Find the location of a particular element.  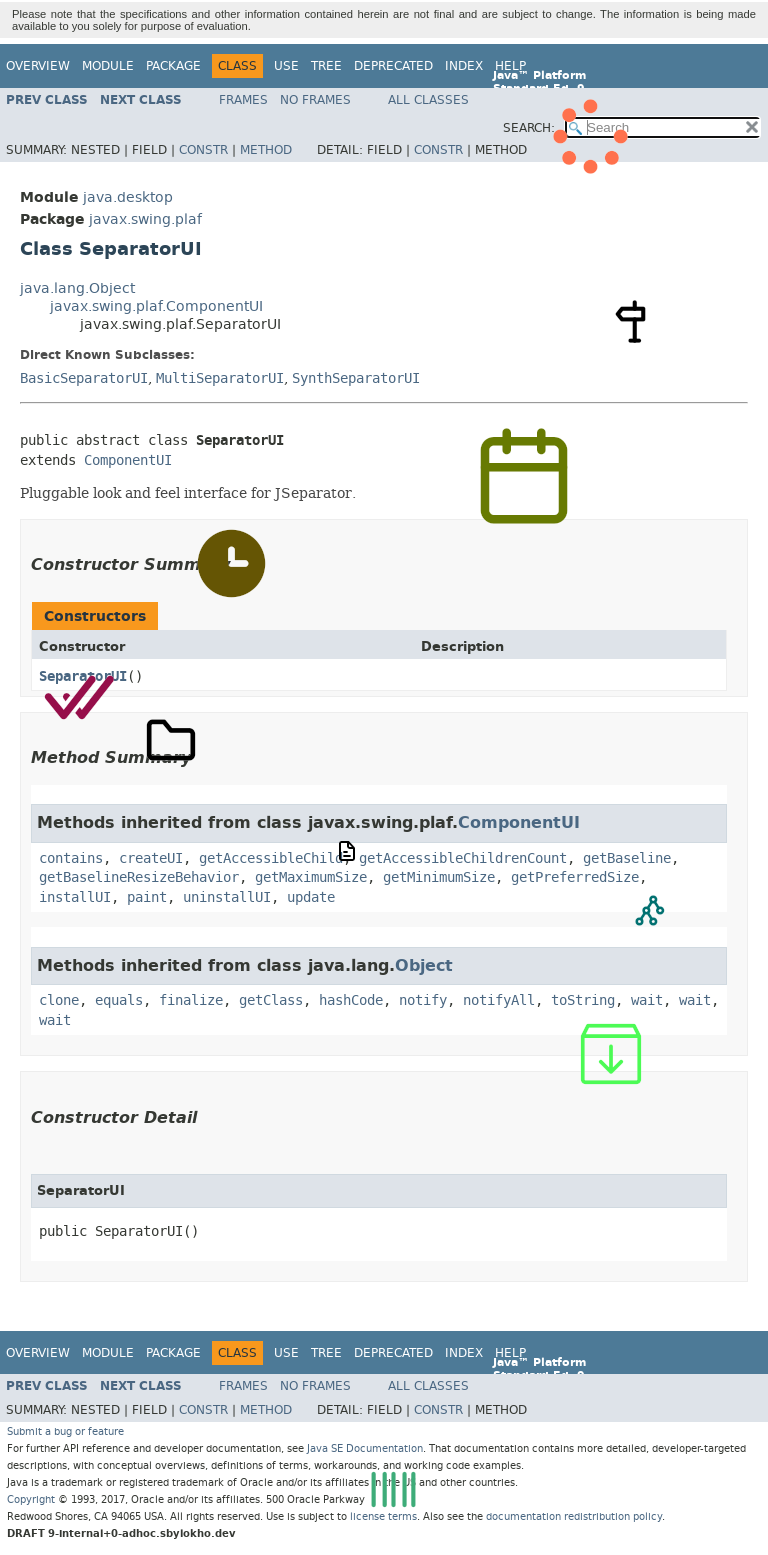

view hierarchical data structure is located at coordinates (650, 910).